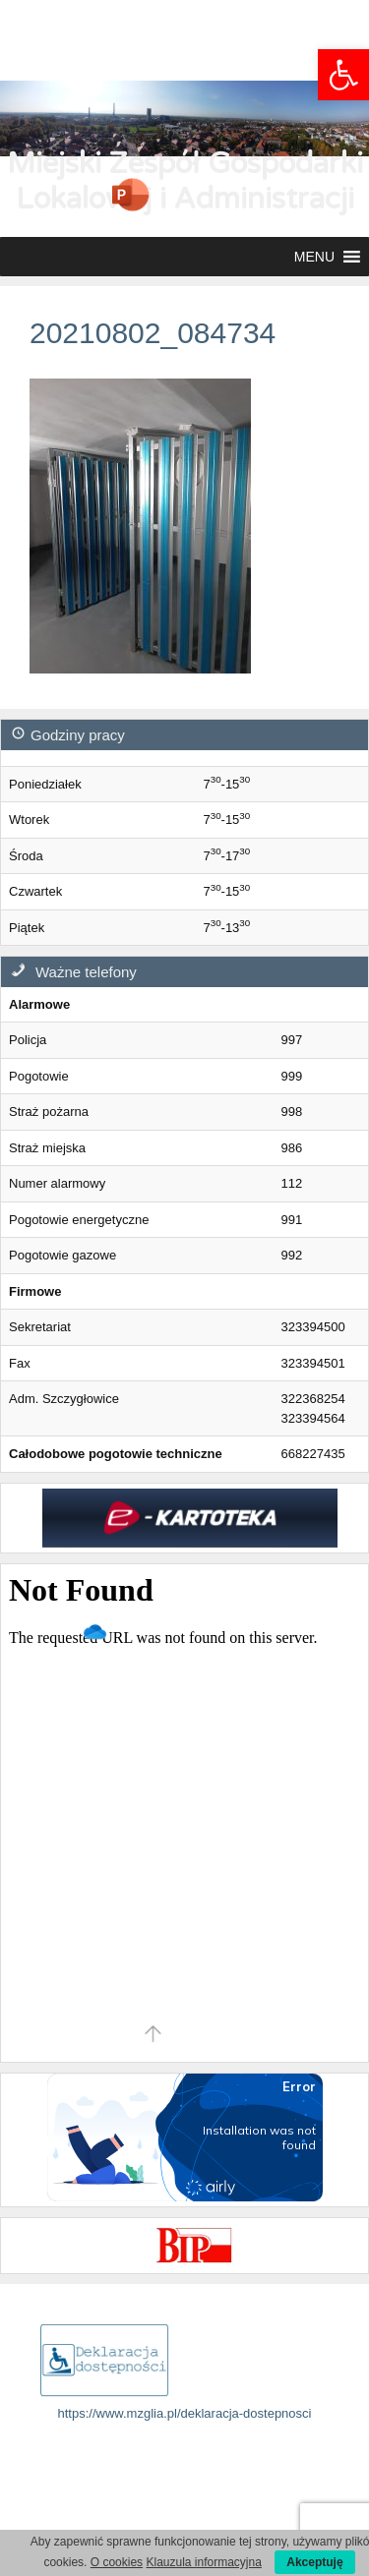 The image size is (369, 2576). Describe the element at coordinates (131, 195) in the screenshot. I see `open Microsoft PowerPoint` at that location.